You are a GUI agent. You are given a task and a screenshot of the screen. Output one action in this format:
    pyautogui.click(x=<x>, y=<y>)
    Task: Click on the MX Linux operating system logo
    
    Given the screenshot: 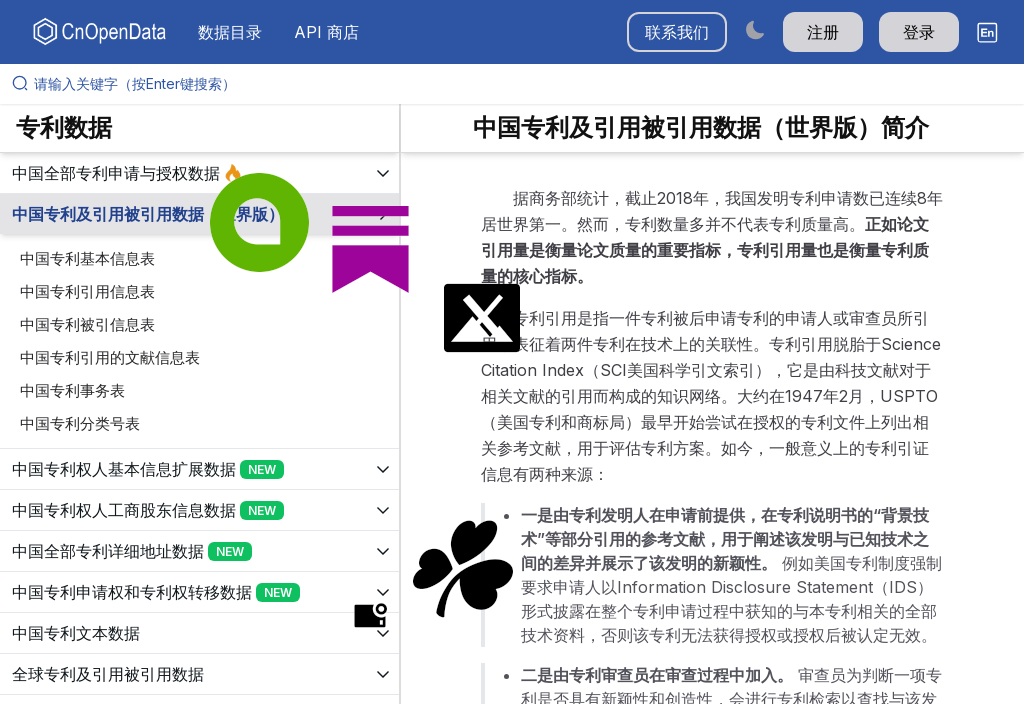 What is the action you would take?
    pyautogui.click(x=482, y=318)
    